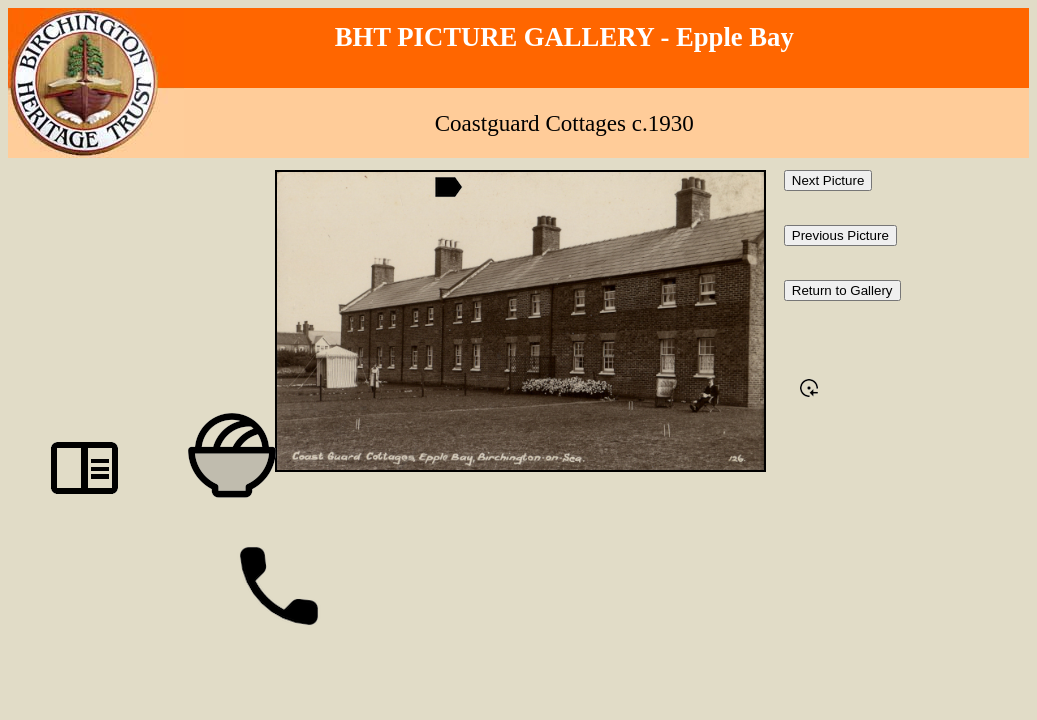 The height and width of the screenshot is (720, 1037). Describe the element at coordinates (84, 466) in the screenshot. I see `switch to reader mode for distraction-free reading` at that location.